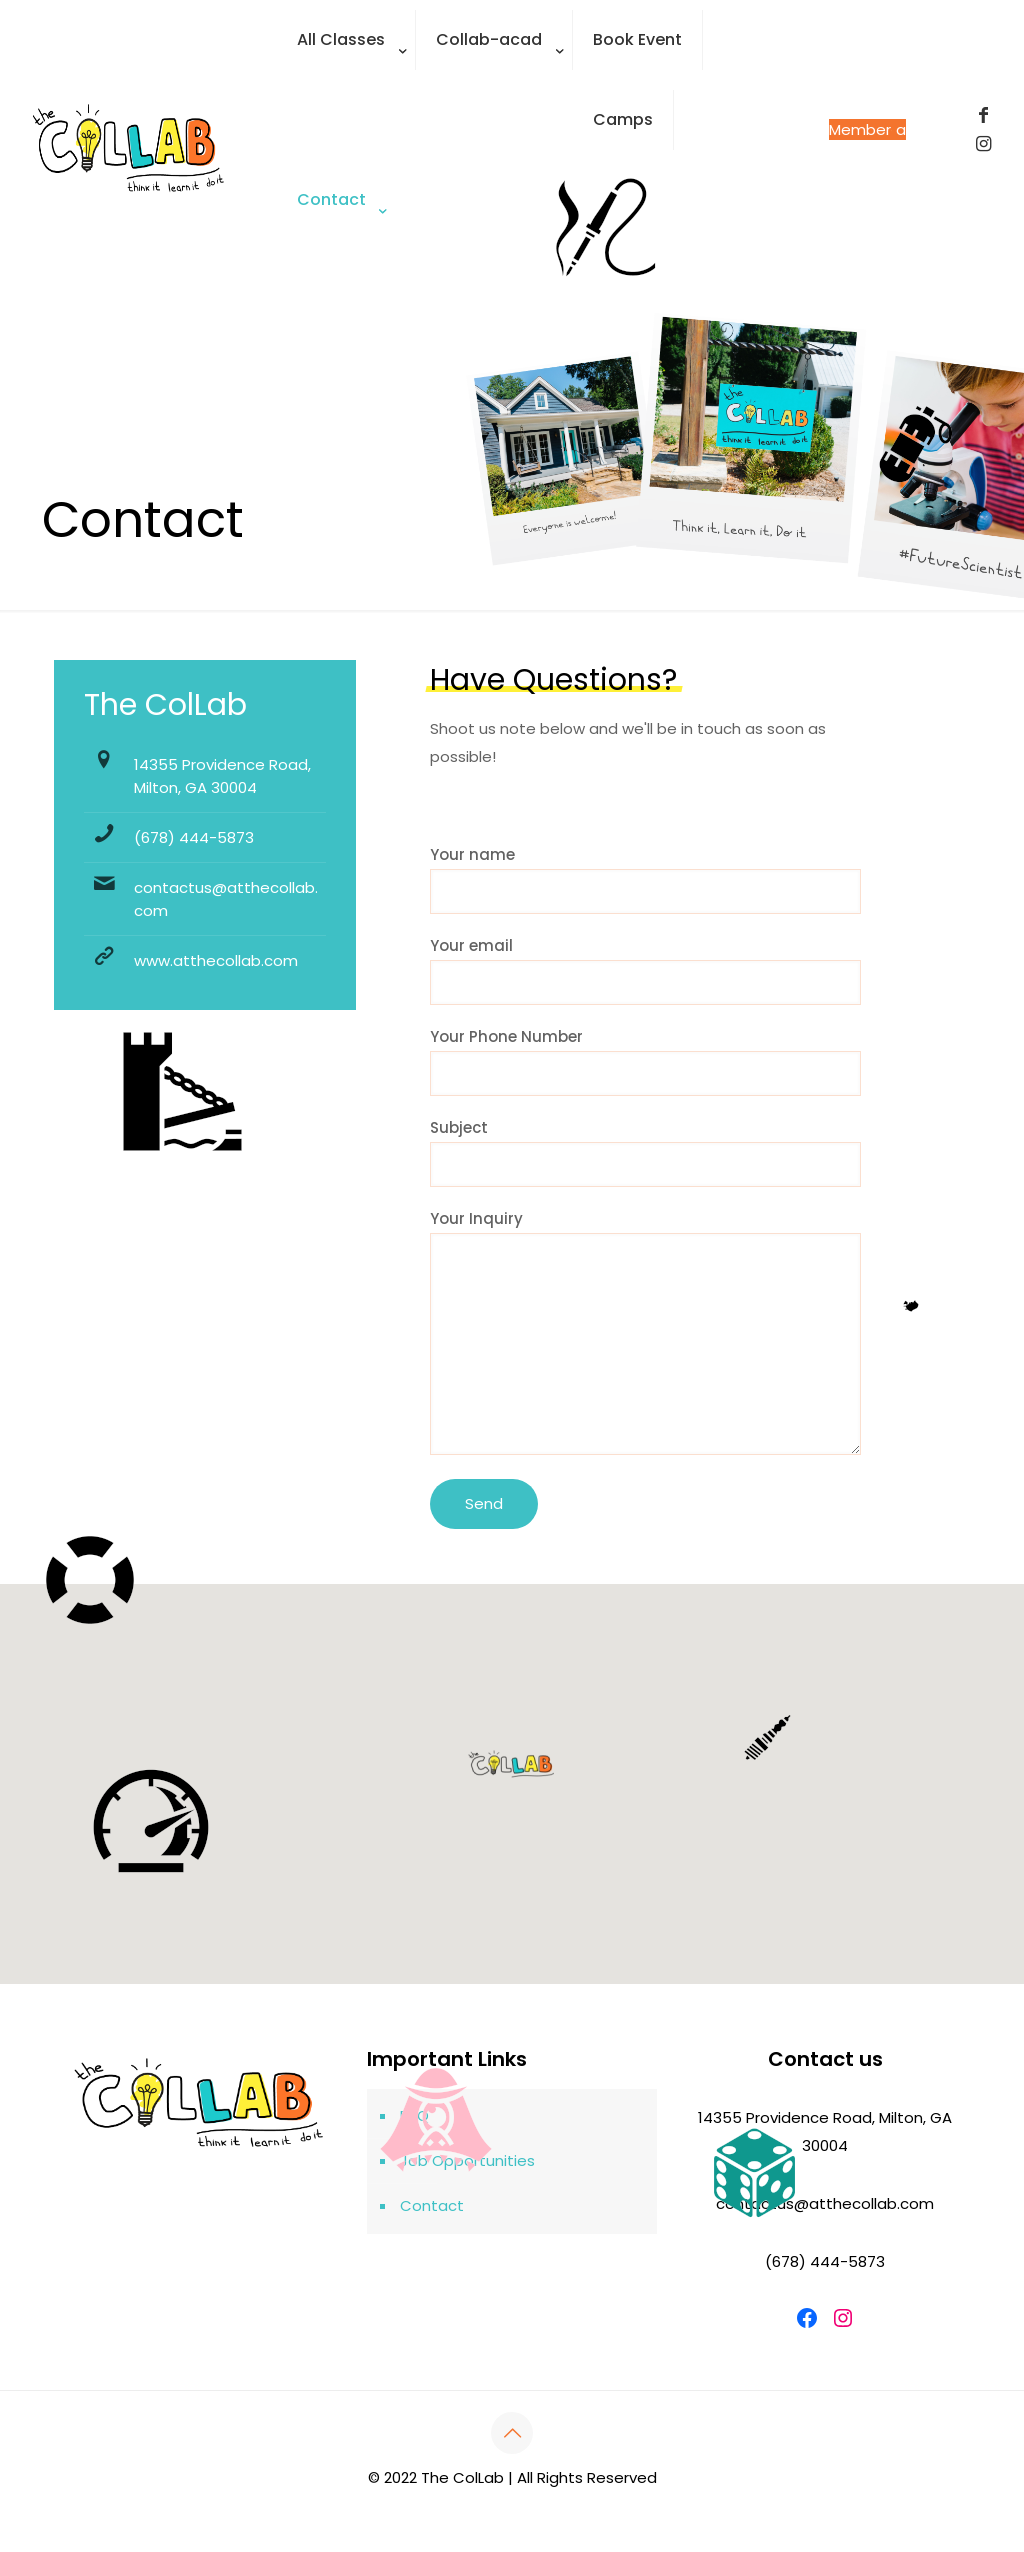  What do you see at coordinates (911, 1306) in the screenshot?
I see `select iceland as a country or region` at bounding box center [911, 1306].